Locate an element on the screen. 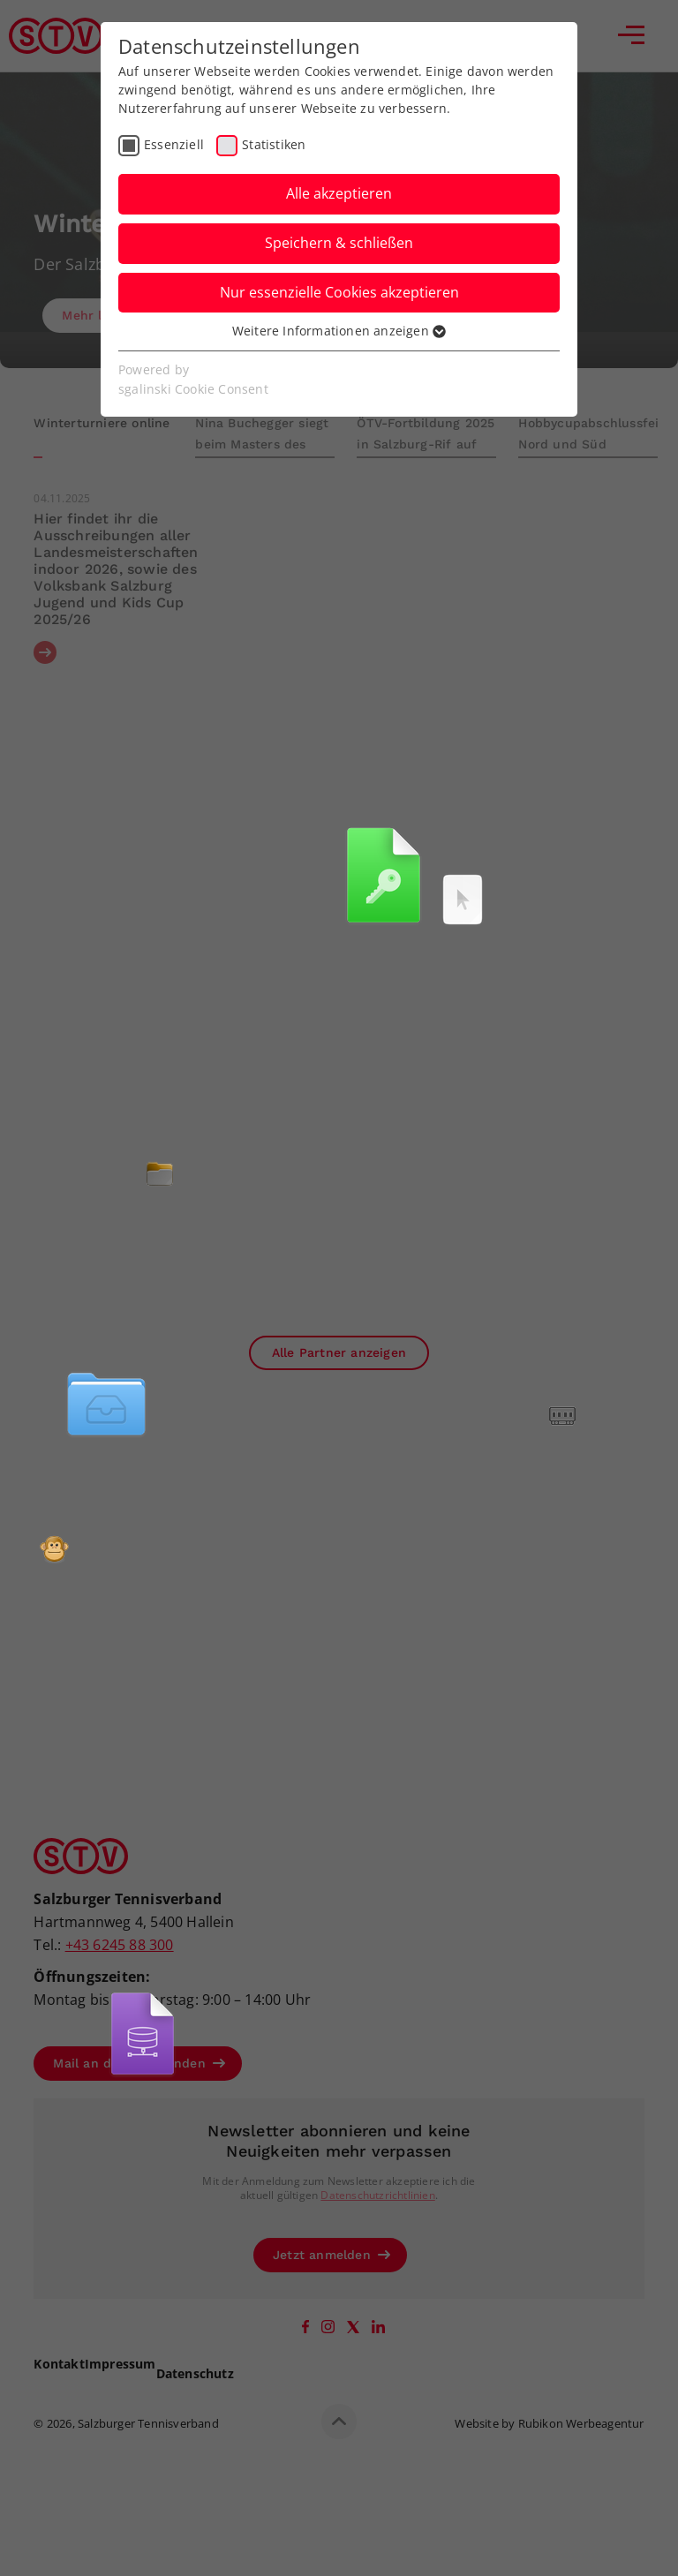 This screenshot has width=678, height=2576. a PEM key file for secure authentication is located at coordinates (383, 877).